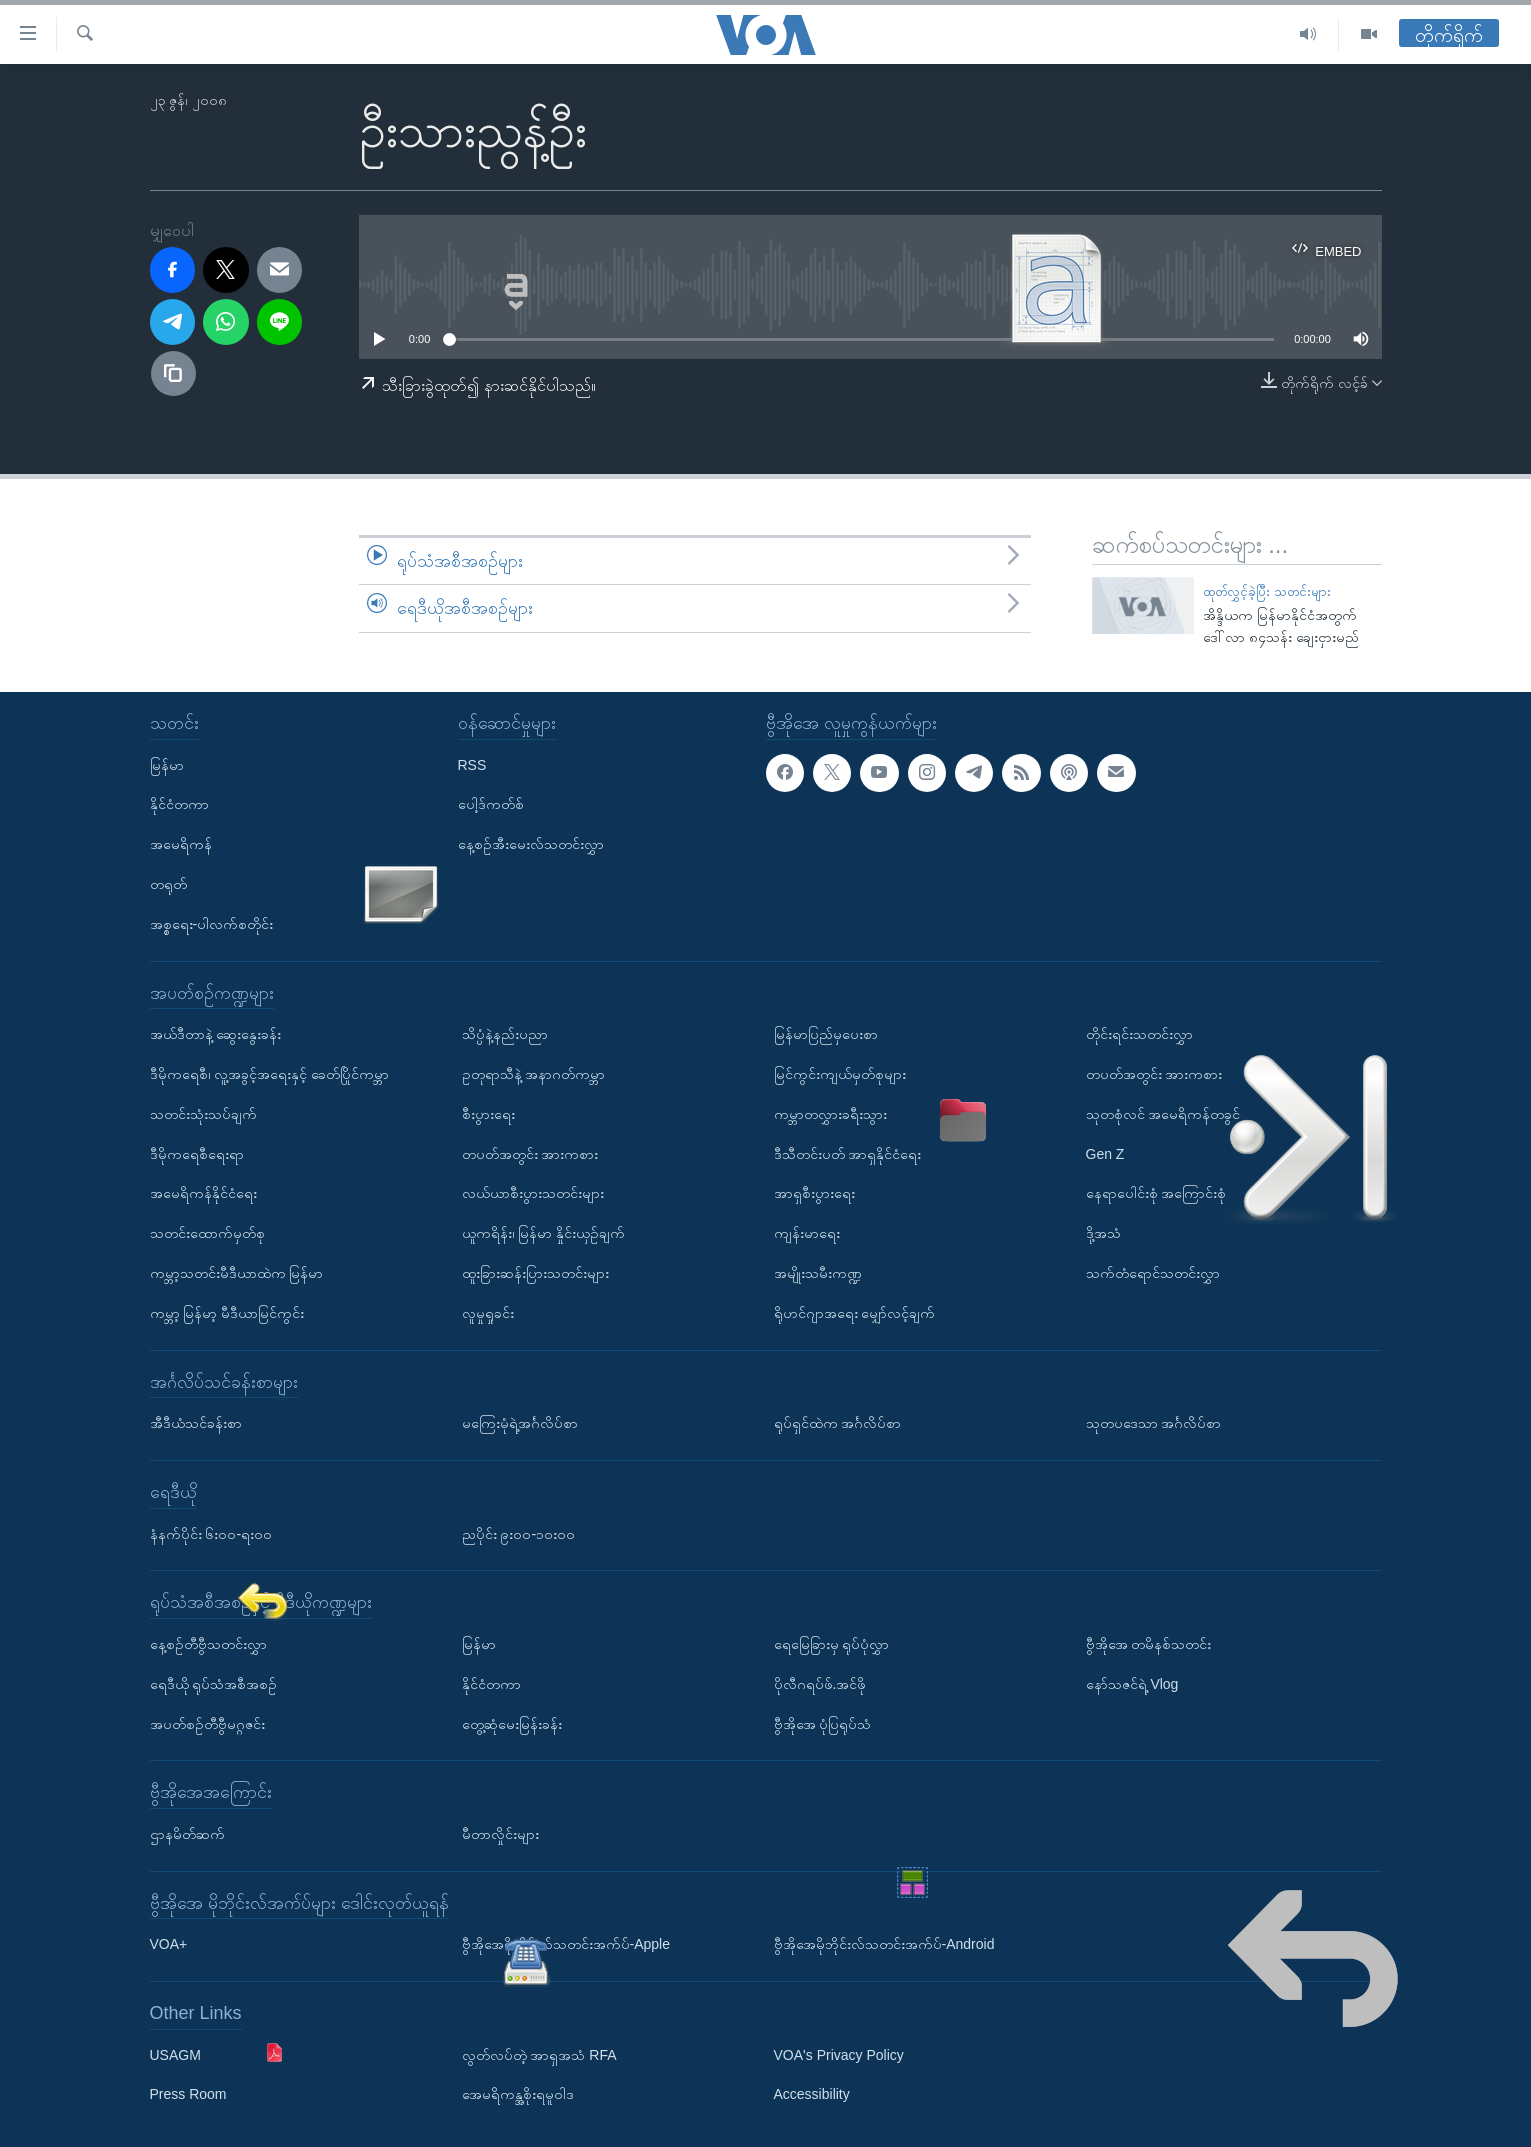 This screenshot has width=1531, height=2147. What do you see at coordinates (1315, 1958) in the screenshot?
I see `undo the last action` at bounding box center [1315, 1958].